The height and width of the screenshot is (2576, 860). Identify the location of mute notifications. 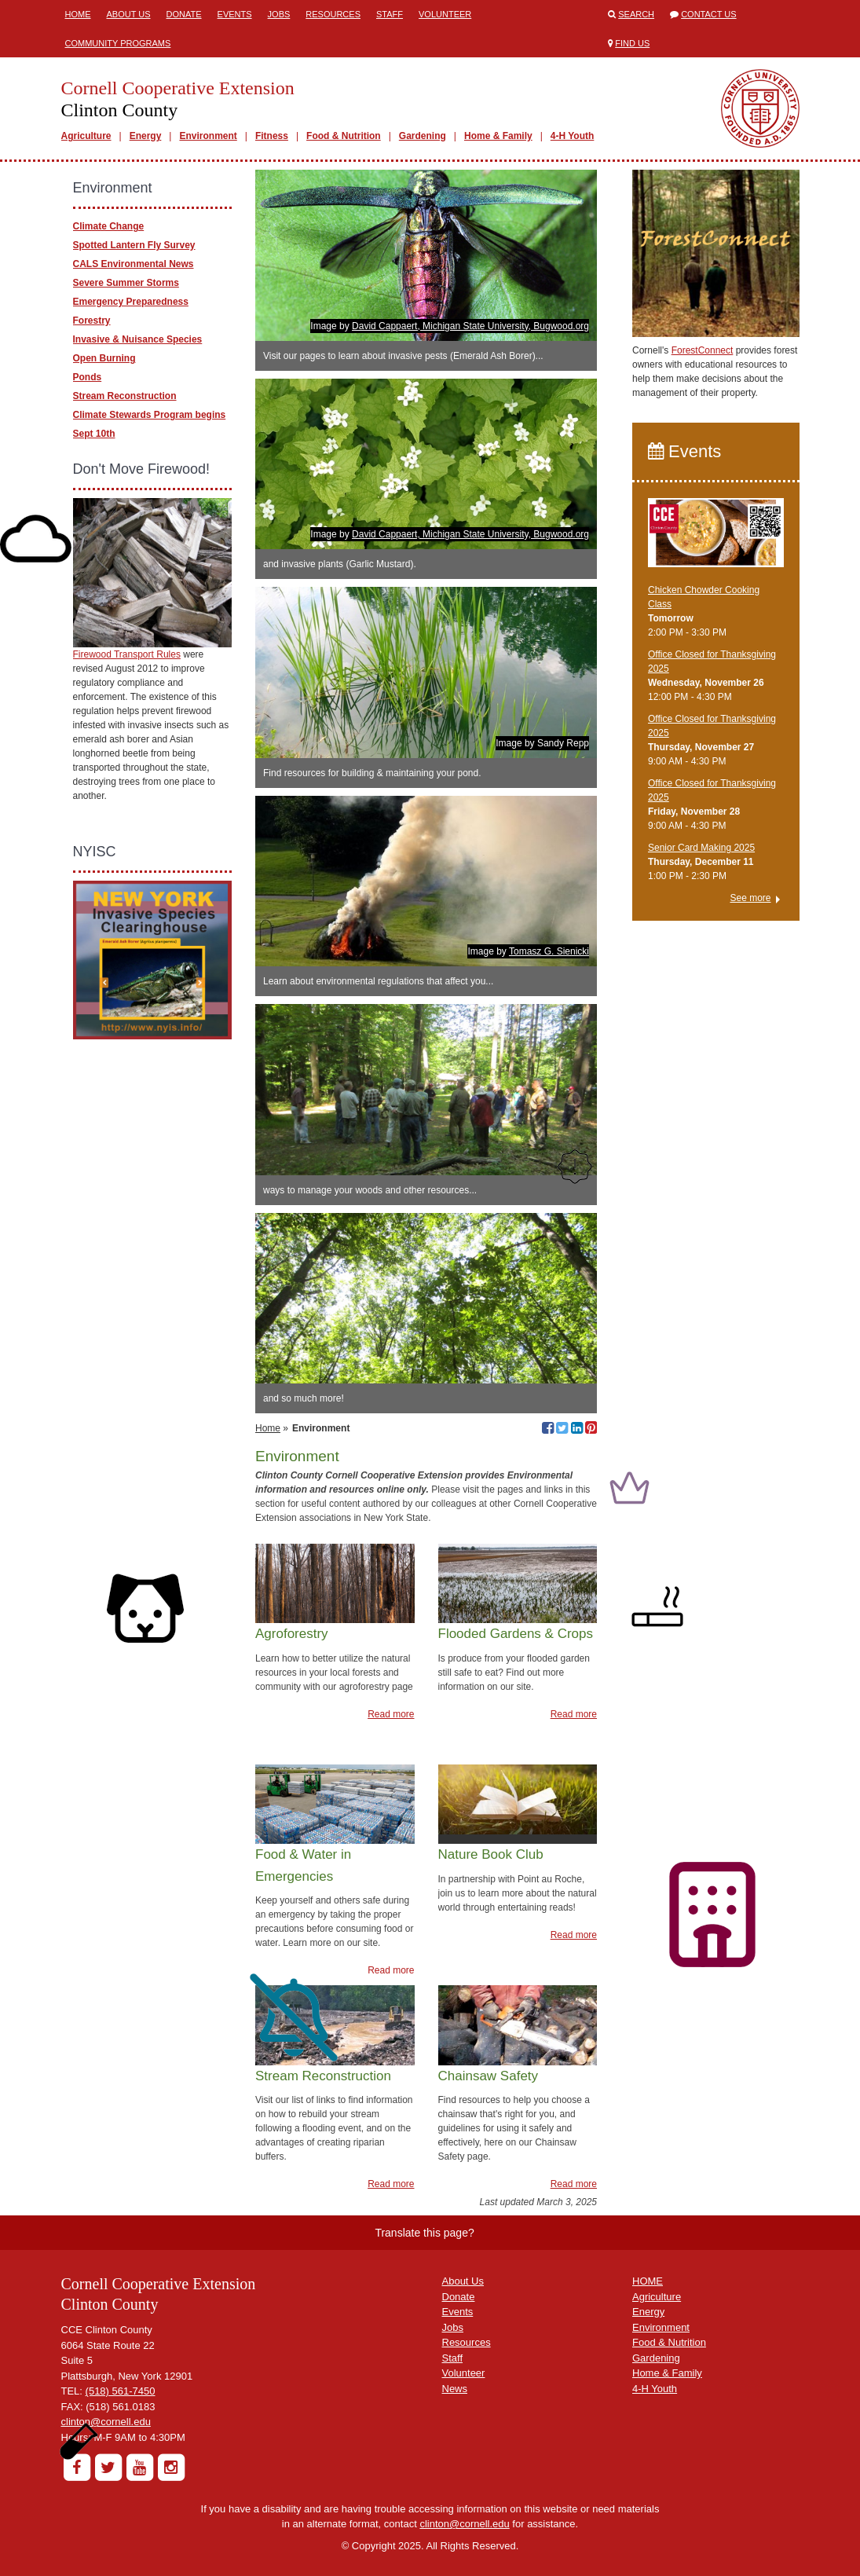
(294, 2017).